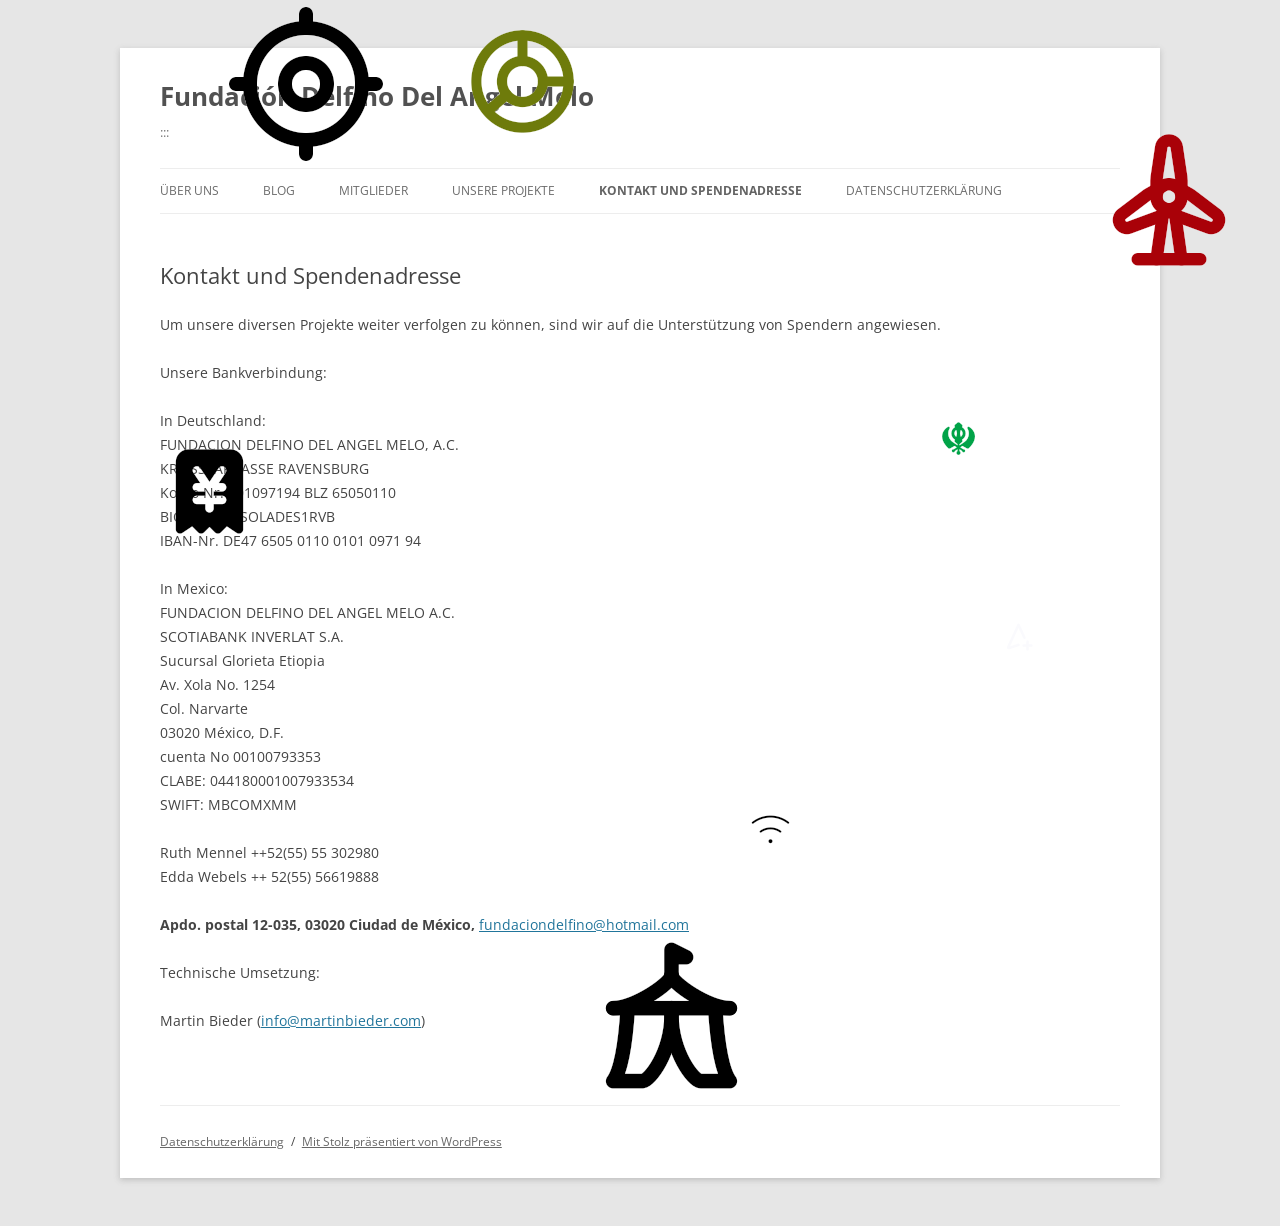  I want to click on indicates Sikh religious content or community, so click(958, 438).